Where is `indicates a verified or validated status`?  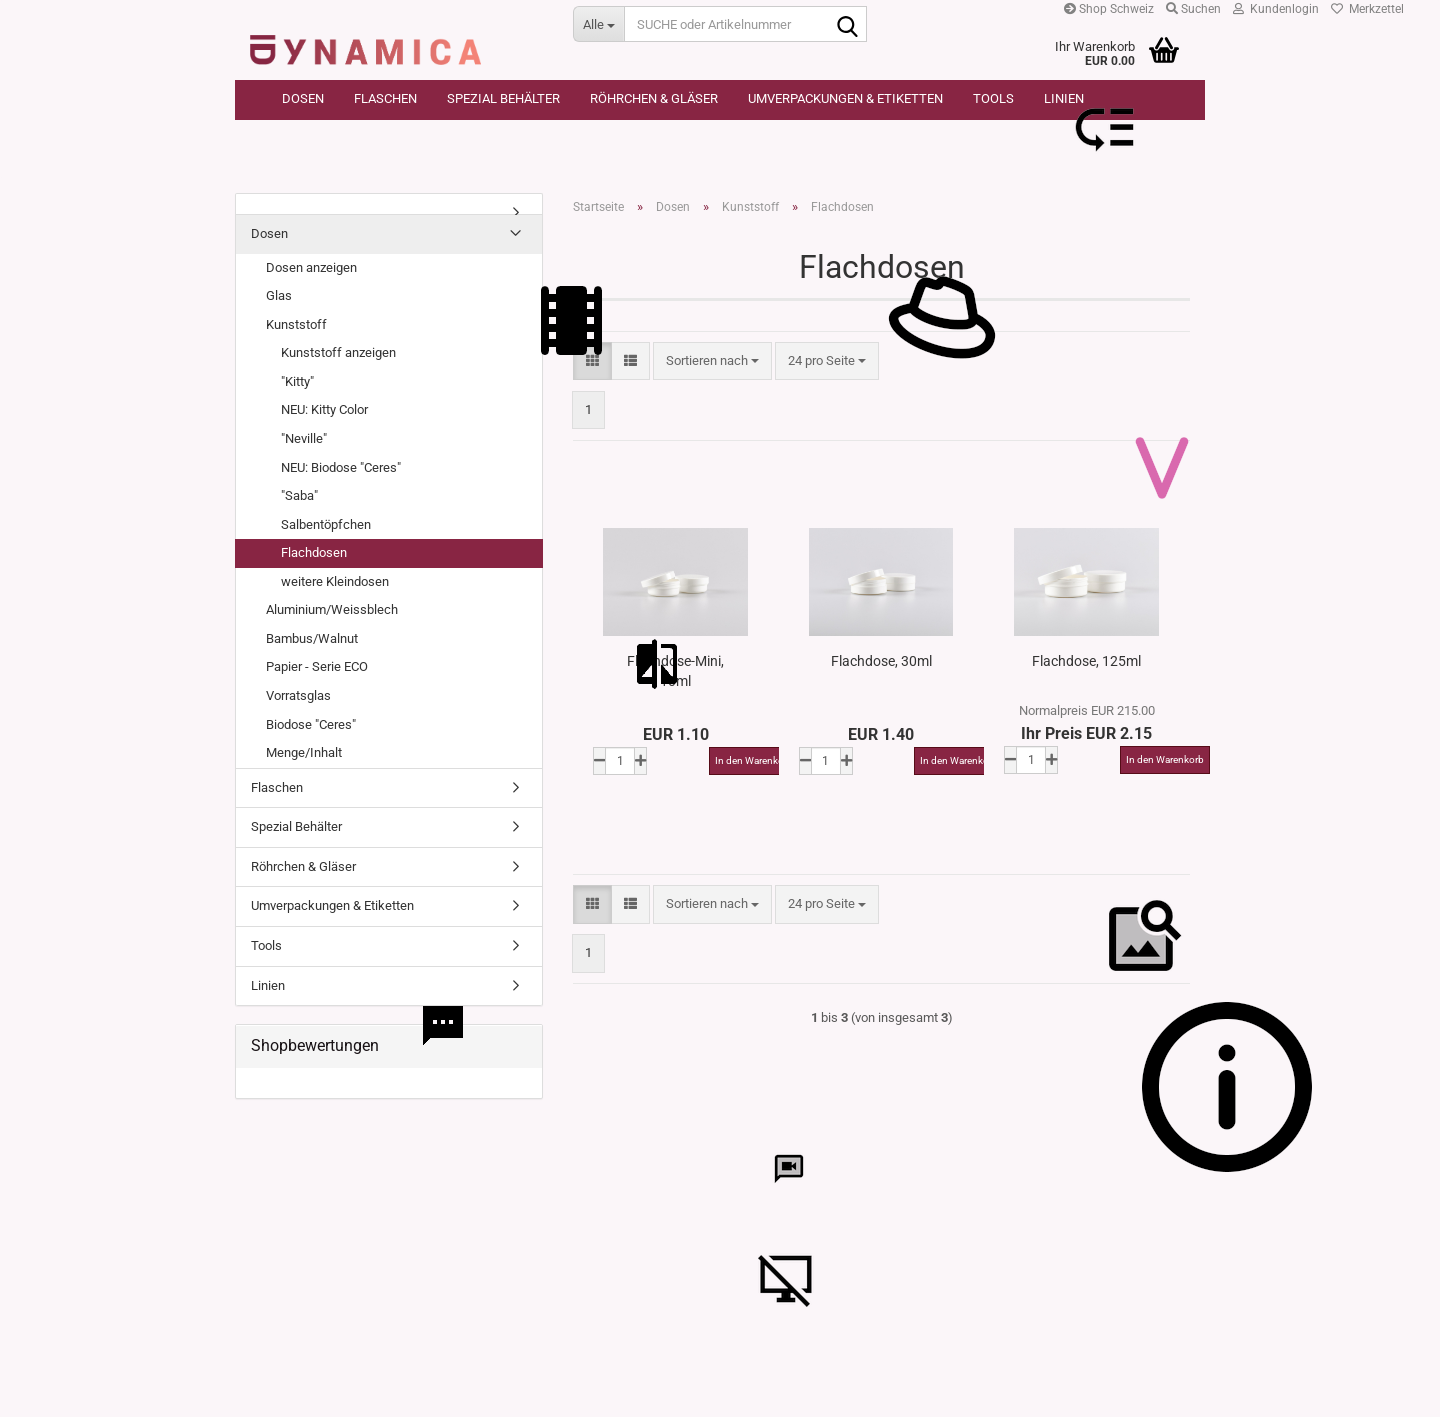 indicates a verified or validated status is located at coordinates (1162, 468).